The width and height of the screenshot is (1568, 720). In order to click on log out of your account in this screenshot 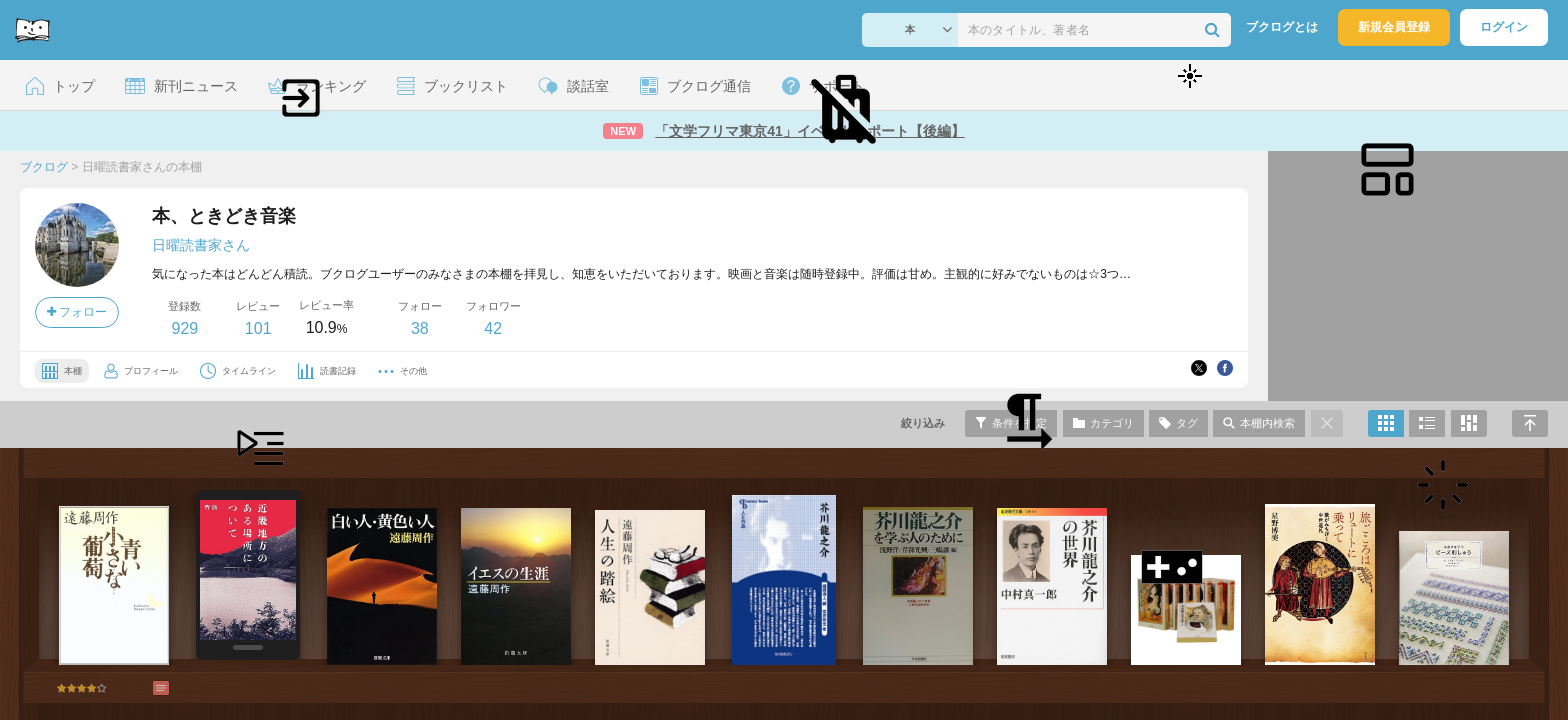, I will do `click(301, 98)`.